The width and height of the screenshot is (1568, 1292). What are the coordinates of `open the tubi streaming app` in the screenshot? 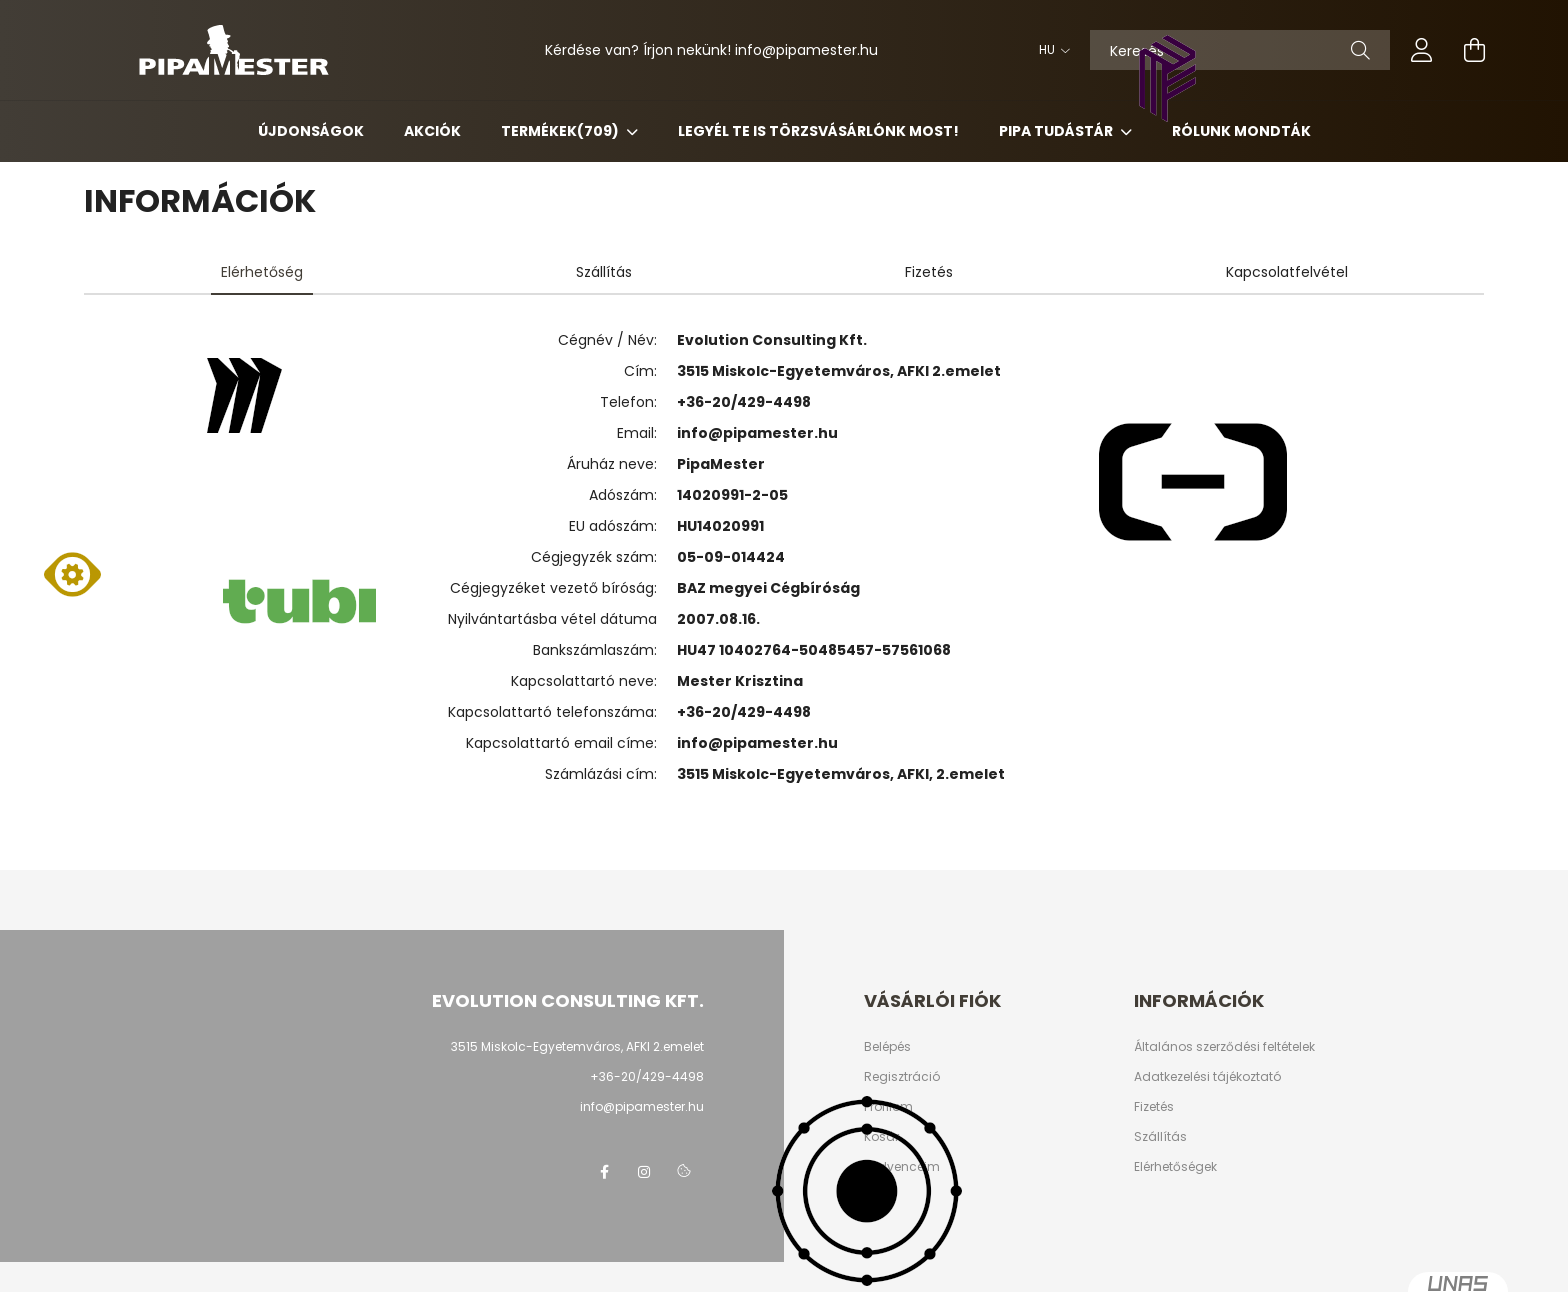 It's located at (299, 601).